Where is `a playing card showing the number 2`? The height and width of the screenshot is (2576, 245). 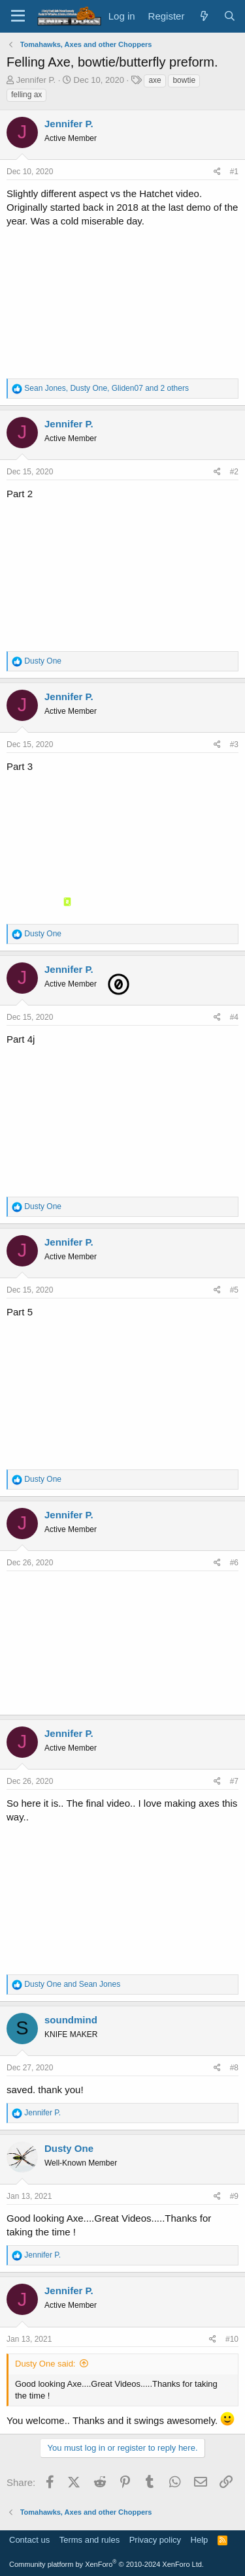 a playing card showing the number 2 is located at coordinates (67, 902).